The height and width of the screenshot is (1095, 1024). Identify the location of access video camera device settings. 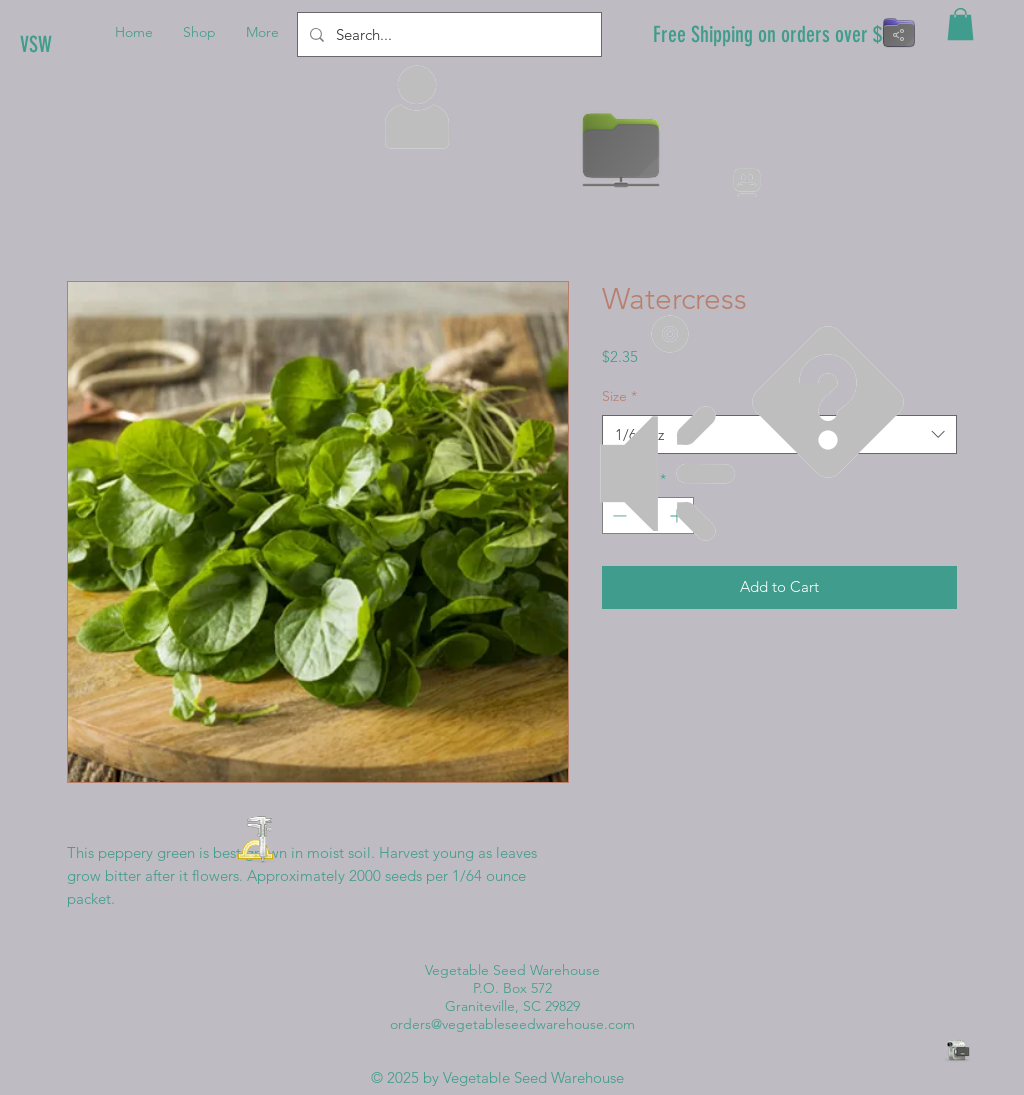
(957, 1050).